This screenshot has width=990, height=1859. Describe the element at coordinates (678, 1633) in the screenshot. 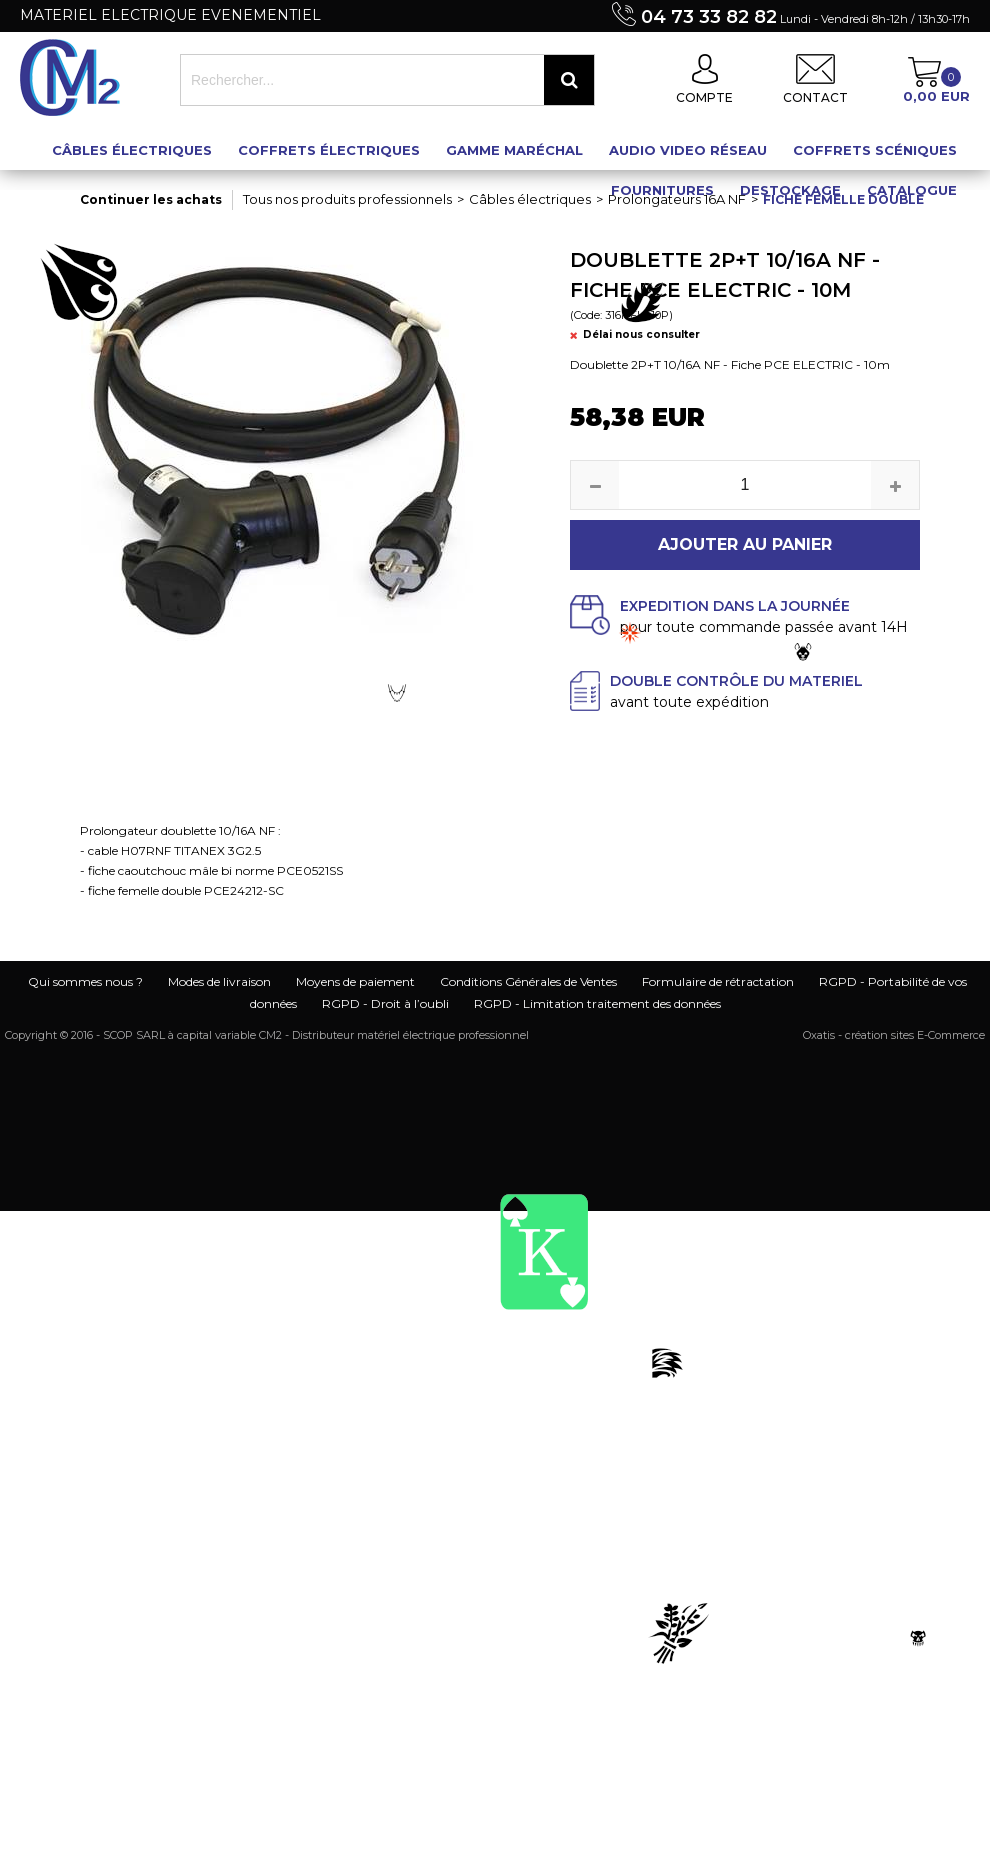

I see `view collected herbs or botanical items` at that location.